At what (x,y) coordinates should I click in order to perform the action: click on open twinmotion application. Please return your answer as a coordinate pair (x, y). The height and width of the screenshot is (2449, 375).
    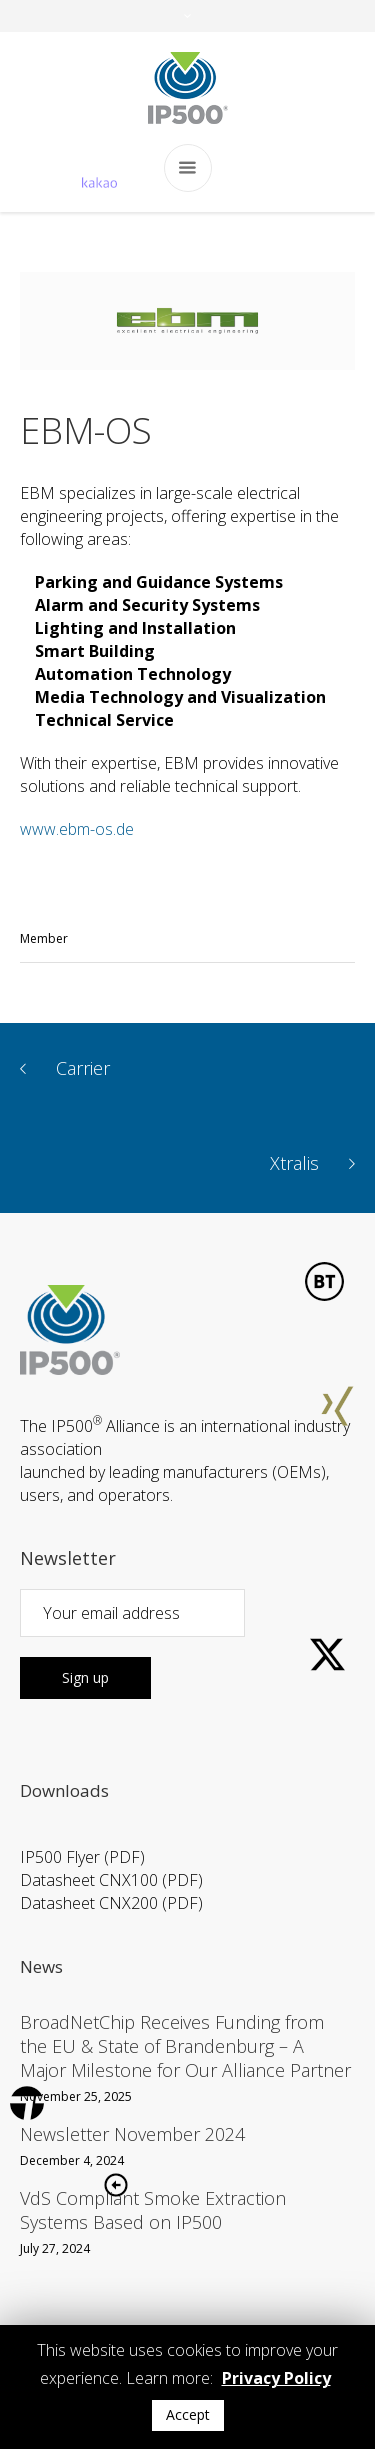
    Looking at the image, I should click on (27, 2103).